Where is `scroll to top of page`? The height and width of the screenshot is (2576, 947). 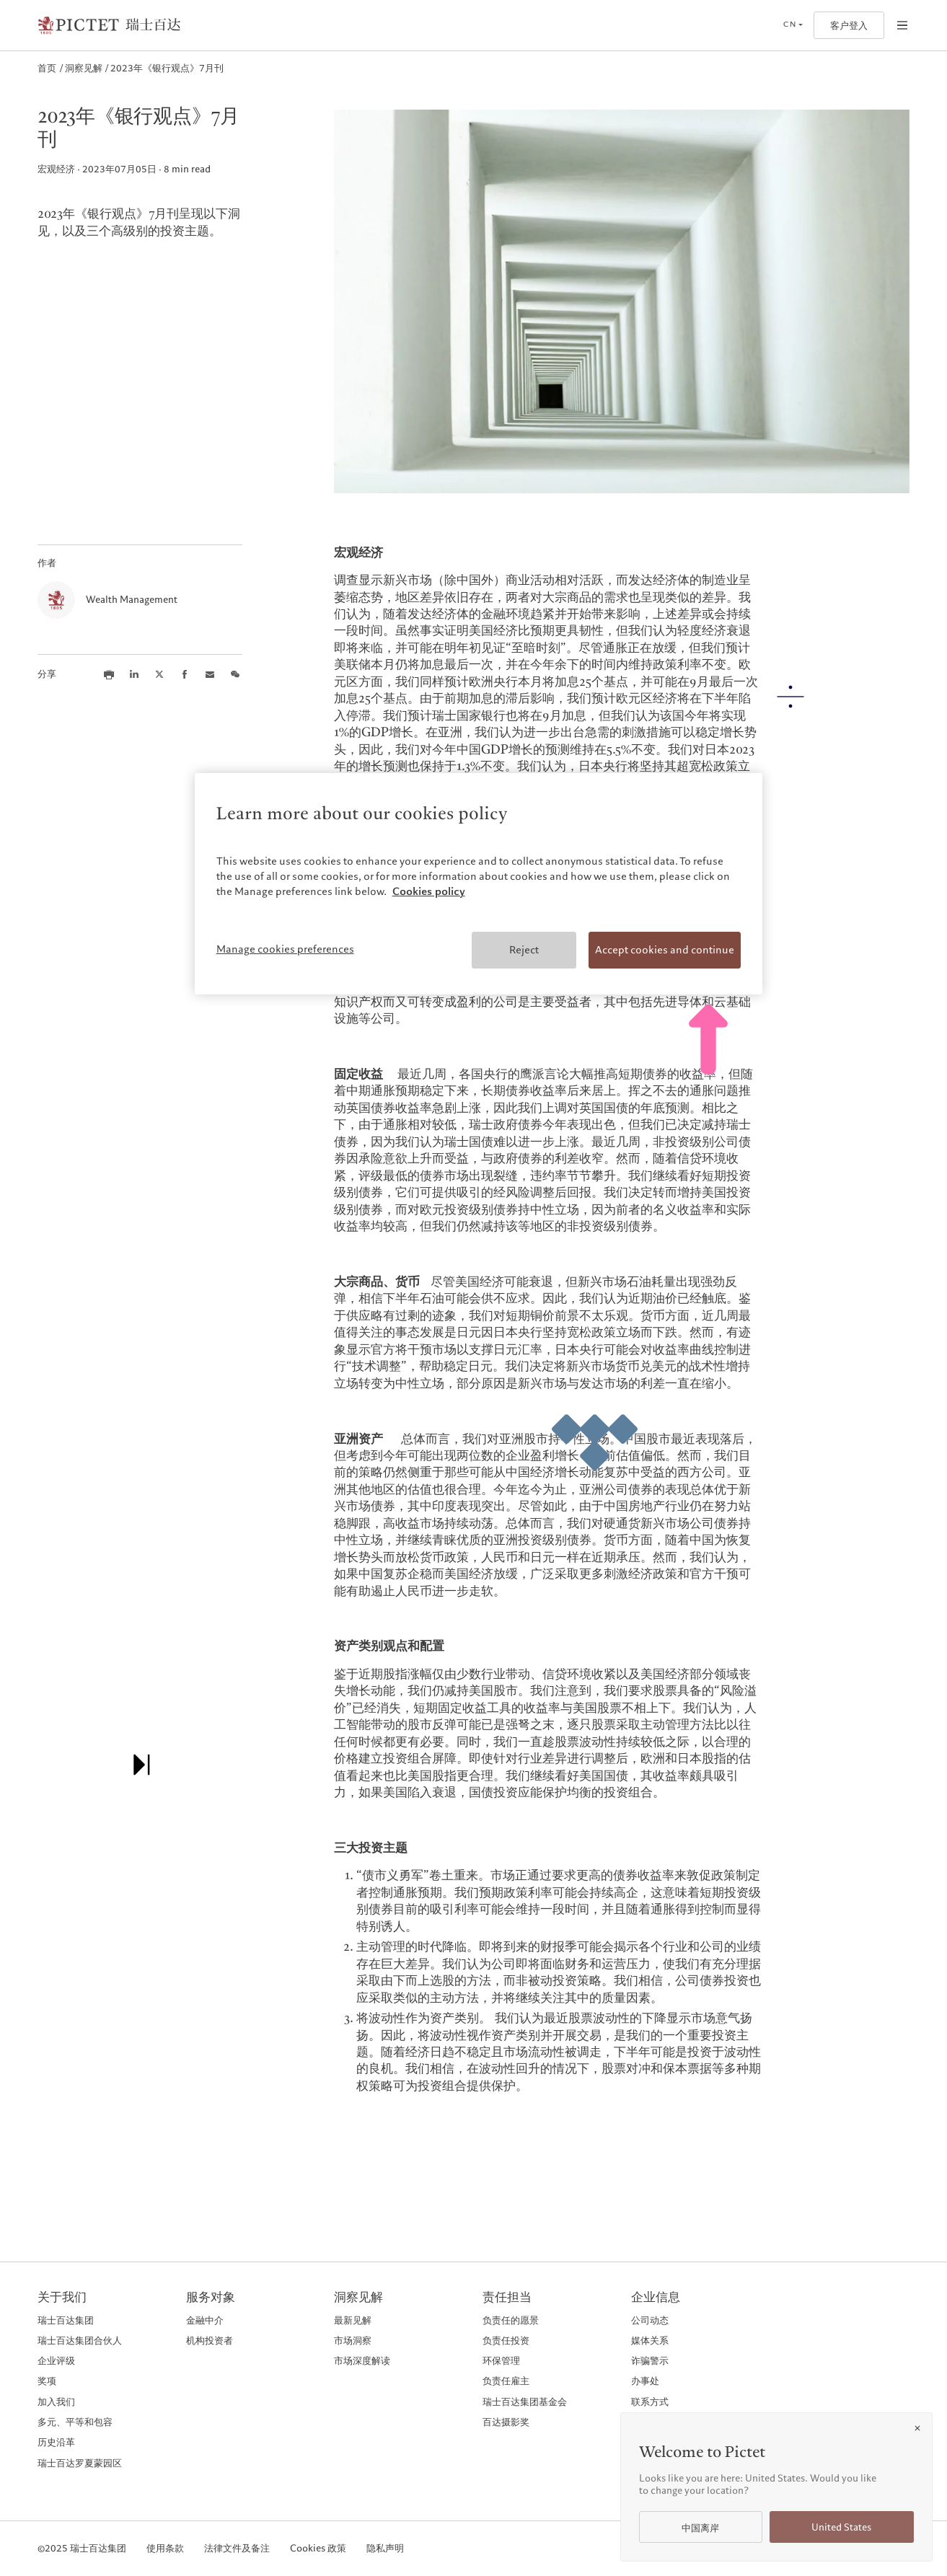 scroll to top of page is located at coordinates (708, 1039).